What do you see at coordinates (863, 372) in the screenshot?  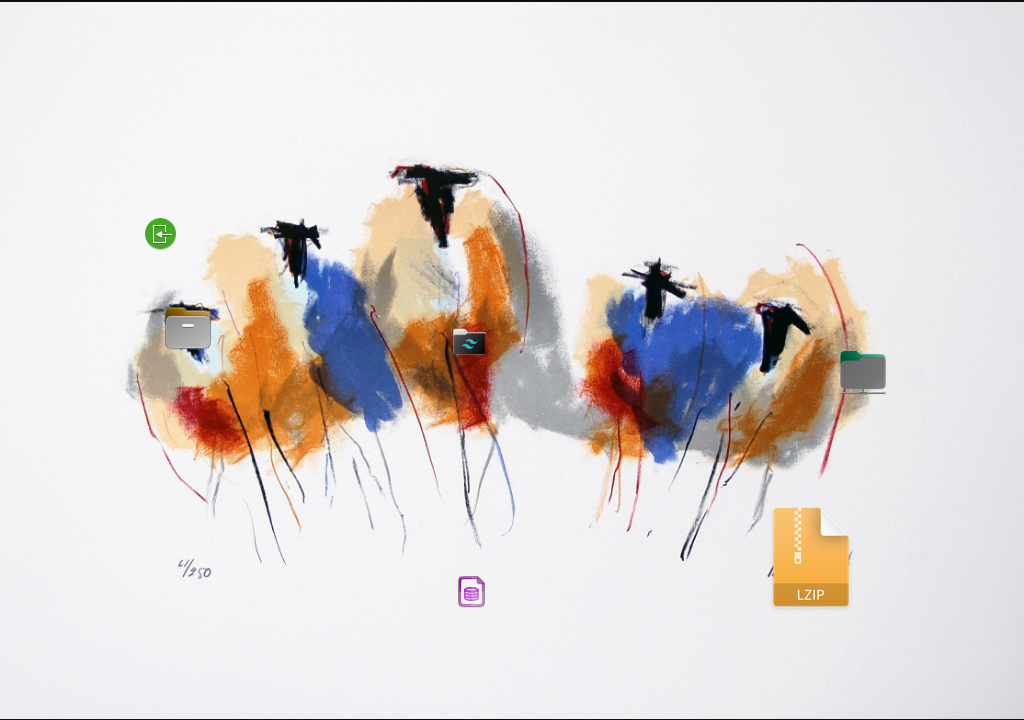 I see `access files stored on a remote server` at bounding box center [863, 372].